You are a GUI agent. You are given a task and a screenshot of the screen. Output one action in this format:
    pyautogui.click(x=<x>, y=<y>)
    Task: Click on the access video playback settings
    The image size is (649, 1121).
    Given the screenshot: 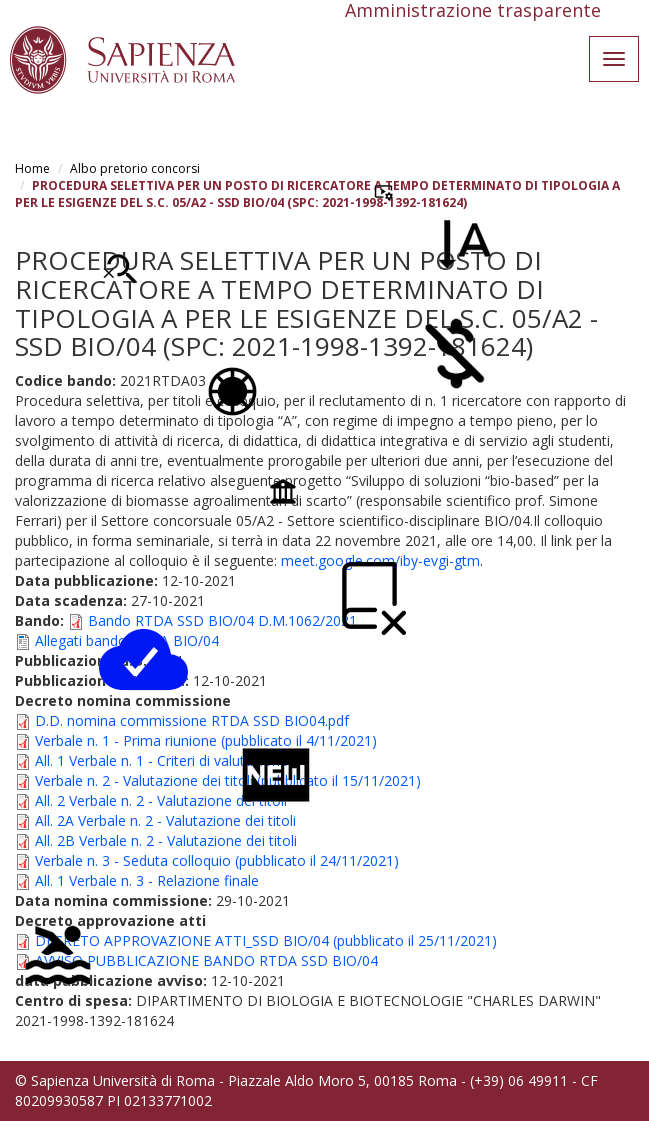 What is the action you would take?
    pyautogui.click(x=383, y=191)
    